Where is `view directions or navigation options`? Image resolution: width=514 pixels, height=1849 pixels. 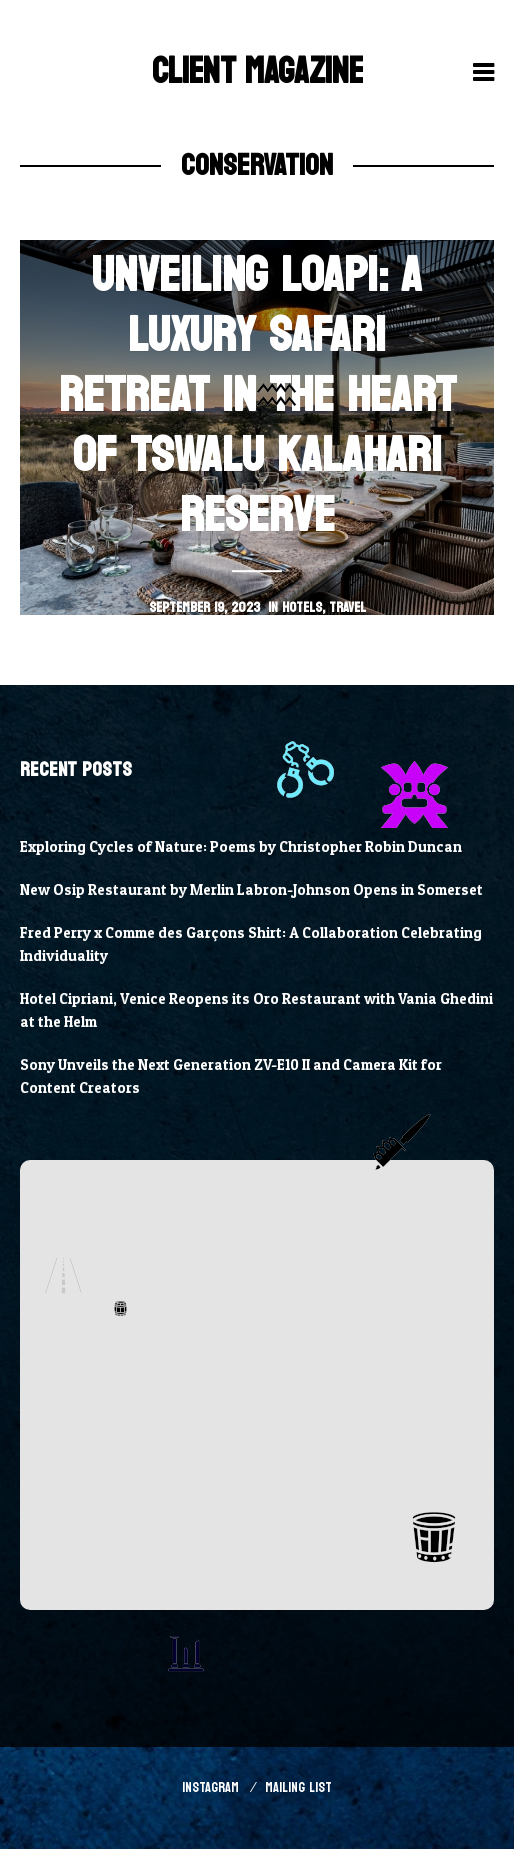 view directions or navigation options is located at coordinates (63, 1275).